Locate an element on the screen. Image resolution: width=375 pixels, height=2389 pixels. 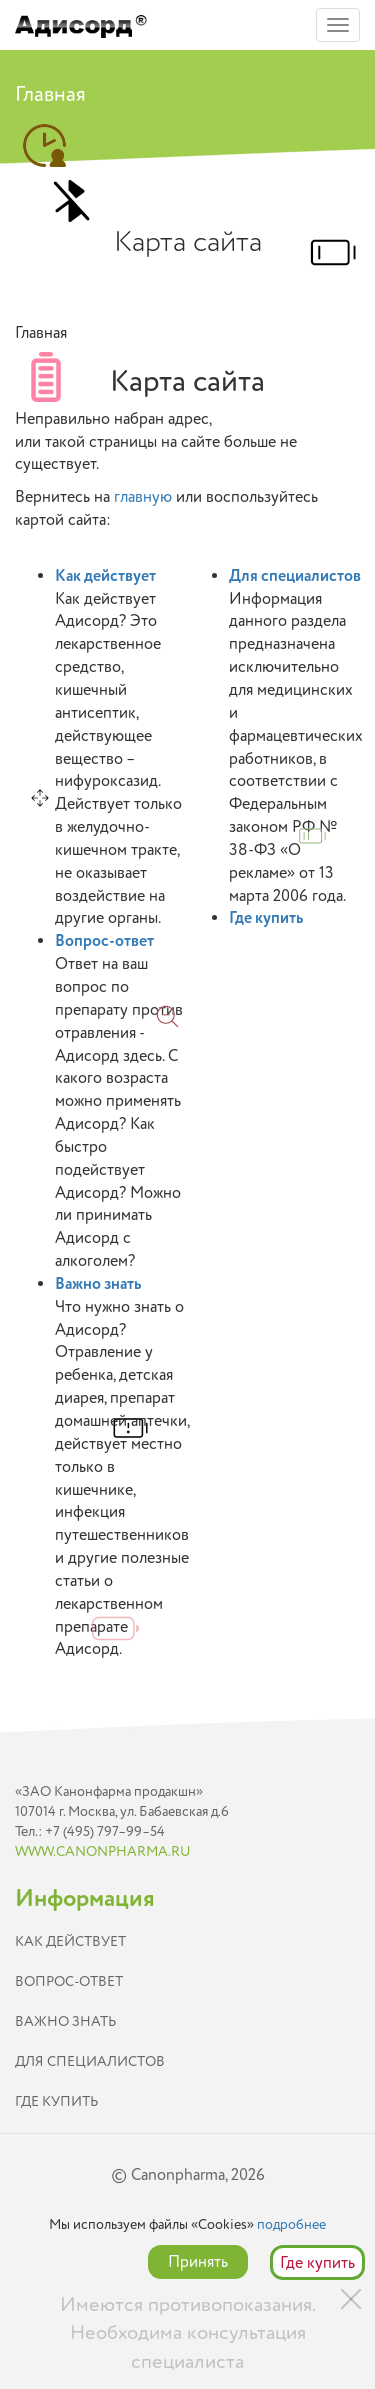
indicates low battery warning is located at coordinates (130, 1428).